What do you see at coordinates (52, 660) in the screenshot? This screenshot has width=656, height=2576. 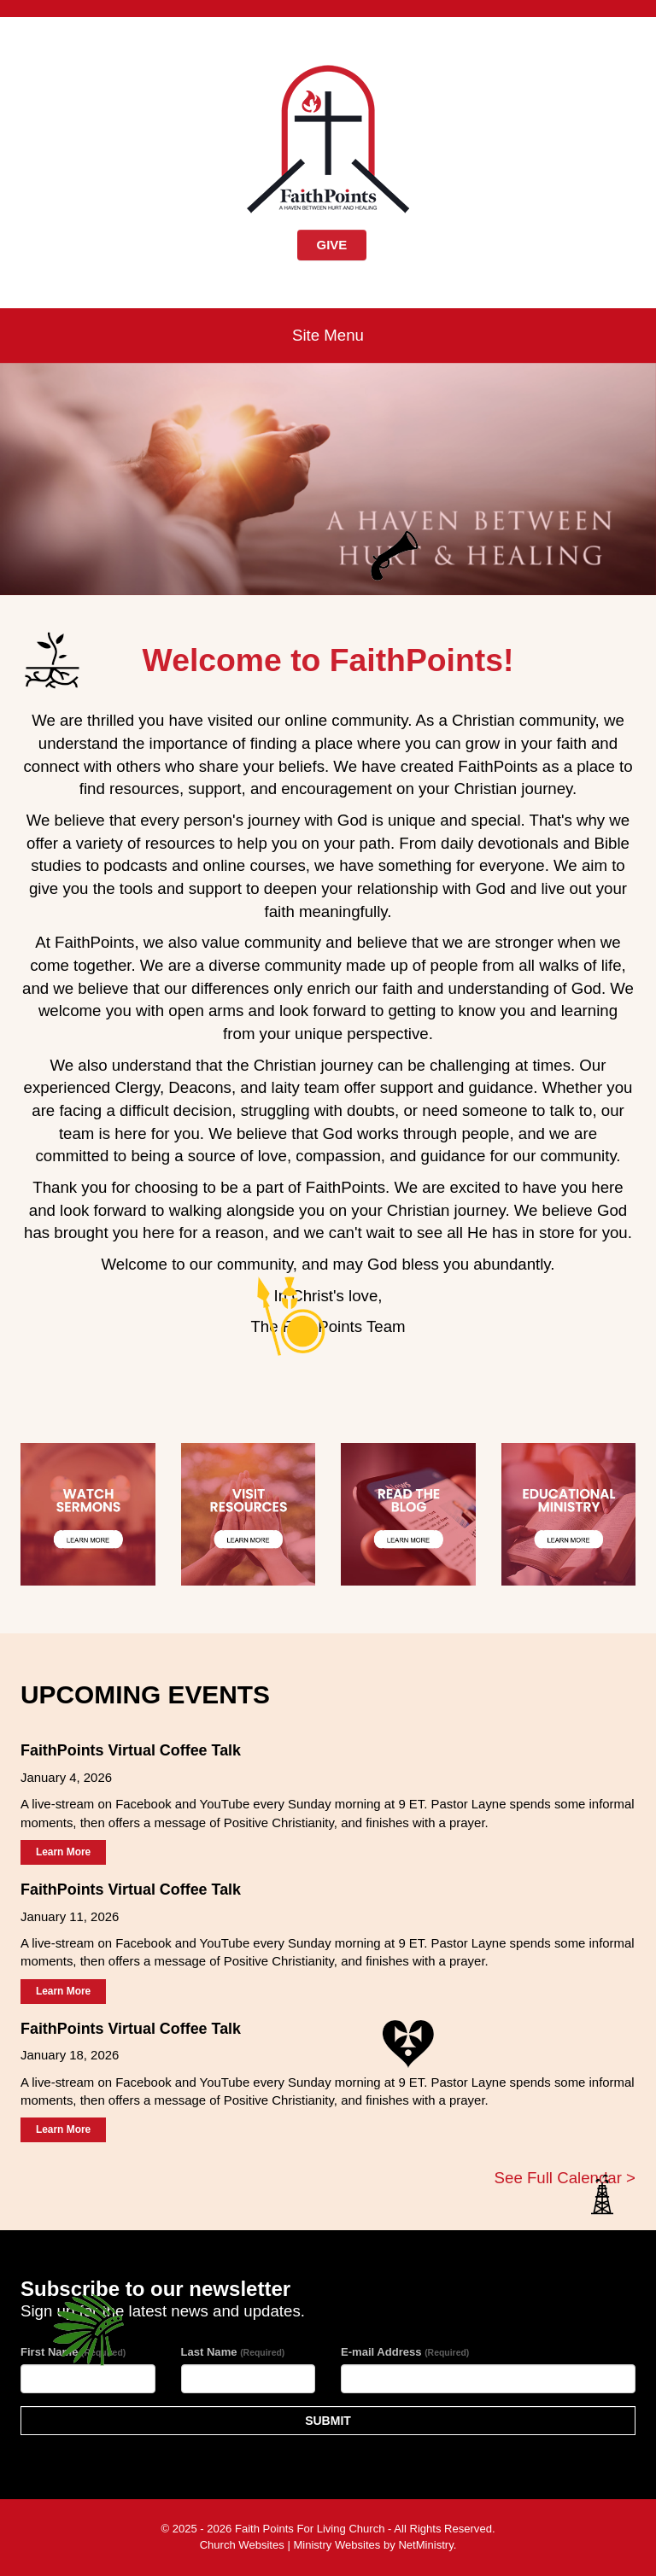 I see `view plant root system details` at bounding box center [52, 660].